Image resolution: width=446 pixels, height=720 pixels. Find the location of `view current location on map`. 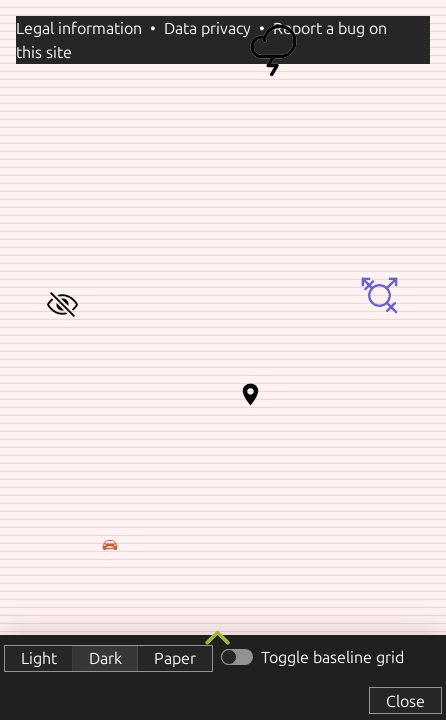

view current location on map is located at coordinates (250, 394).